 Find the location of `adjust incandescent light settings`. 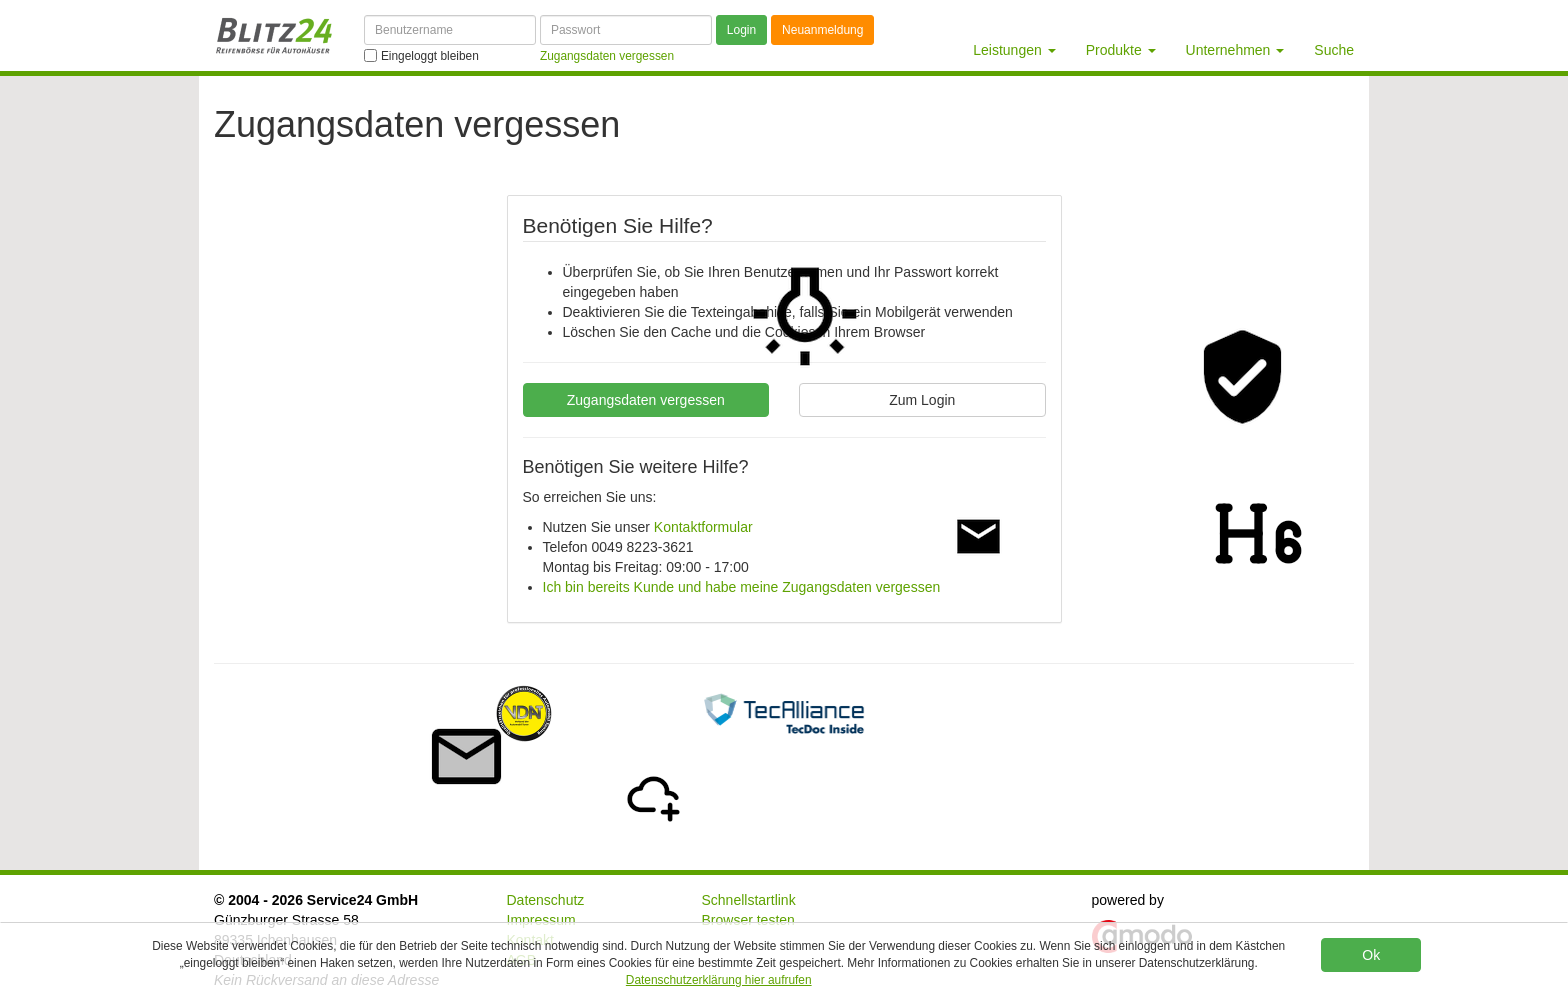

adjust incandescent light settings is located at coordinates (805, 314).